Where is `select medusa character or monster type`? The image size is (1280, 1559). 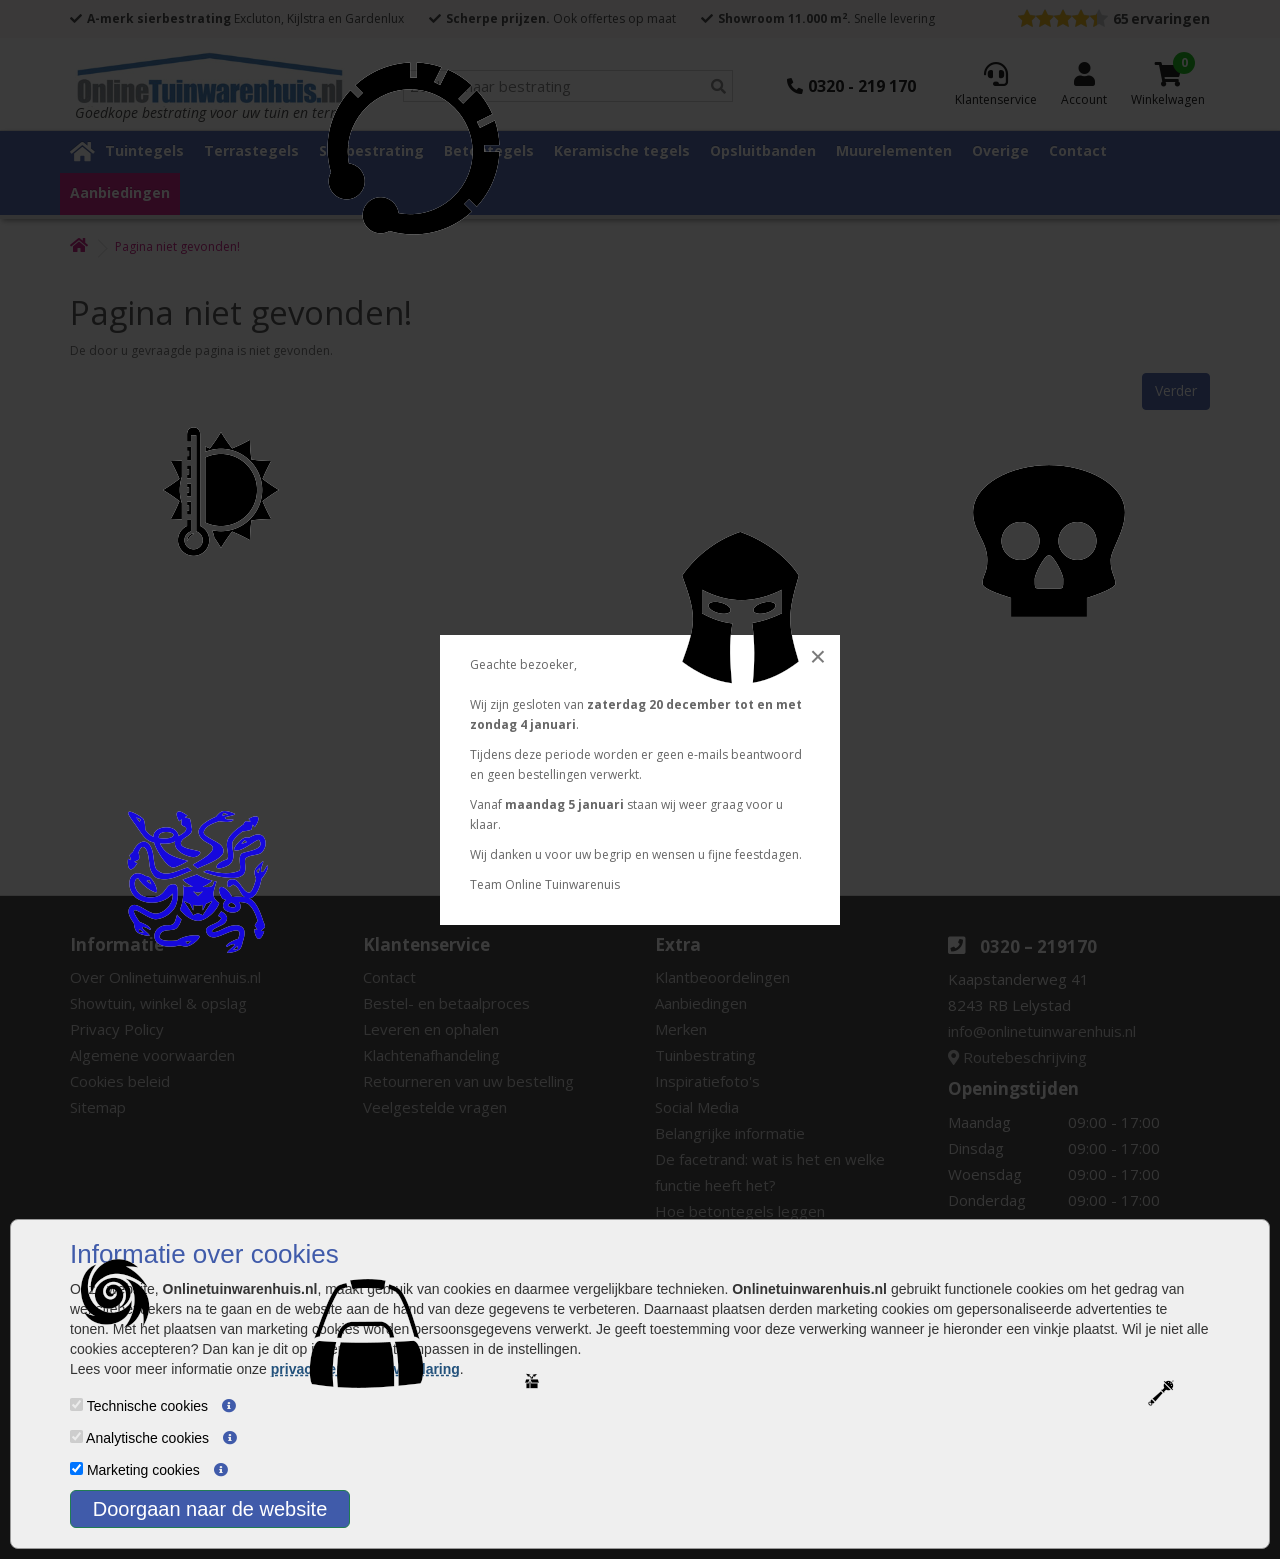 select medusa character or monster type is located at coordinates (198, 882).